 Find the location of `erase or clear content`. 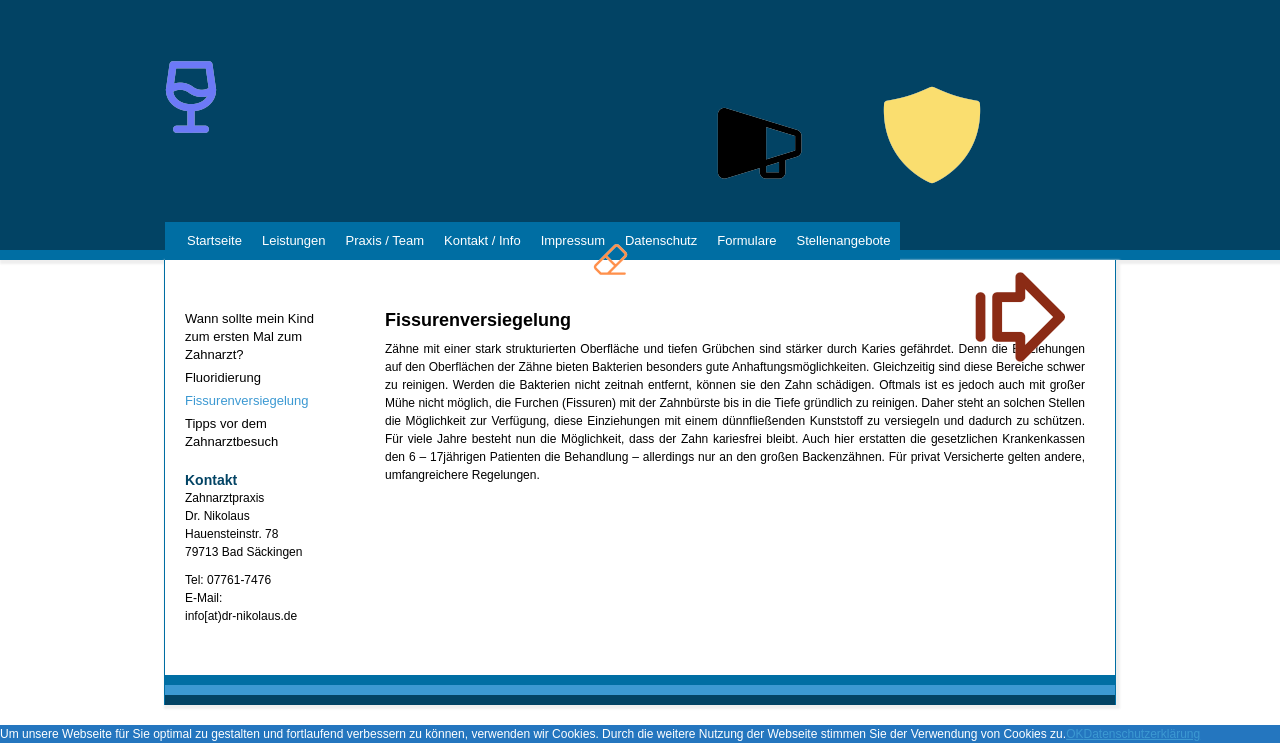

erase or clear content is located at coordinates (610, 259).